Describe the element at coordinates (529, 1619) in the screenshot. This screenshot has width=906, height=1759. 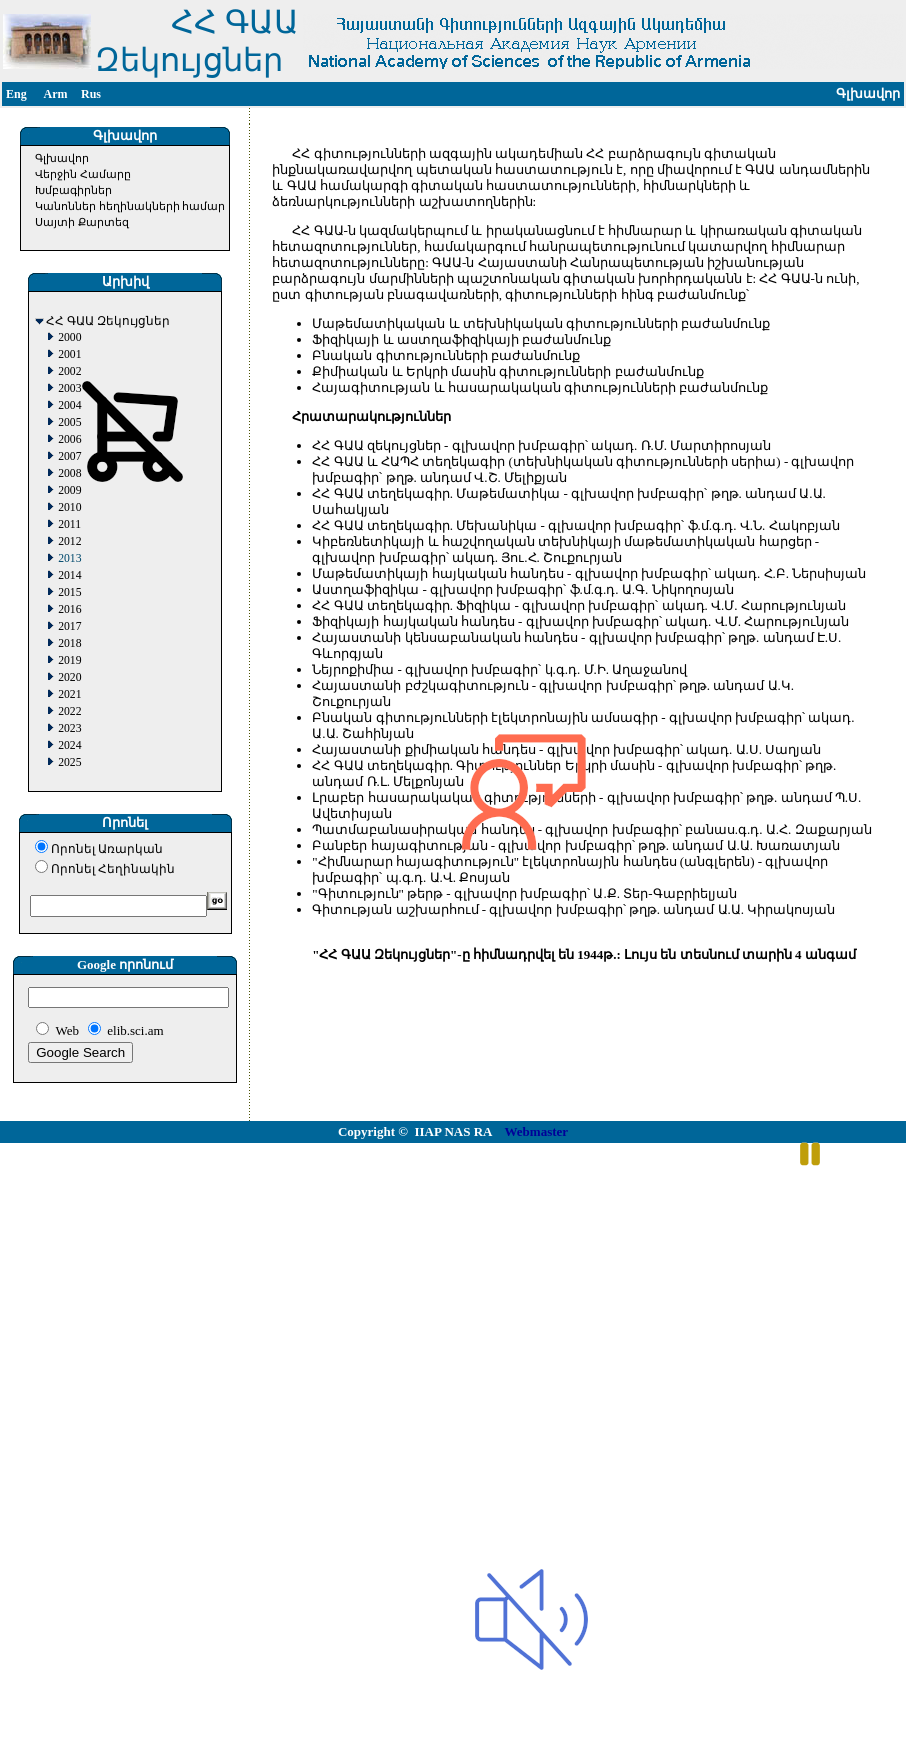
I see `mute audio or sound` at that location.